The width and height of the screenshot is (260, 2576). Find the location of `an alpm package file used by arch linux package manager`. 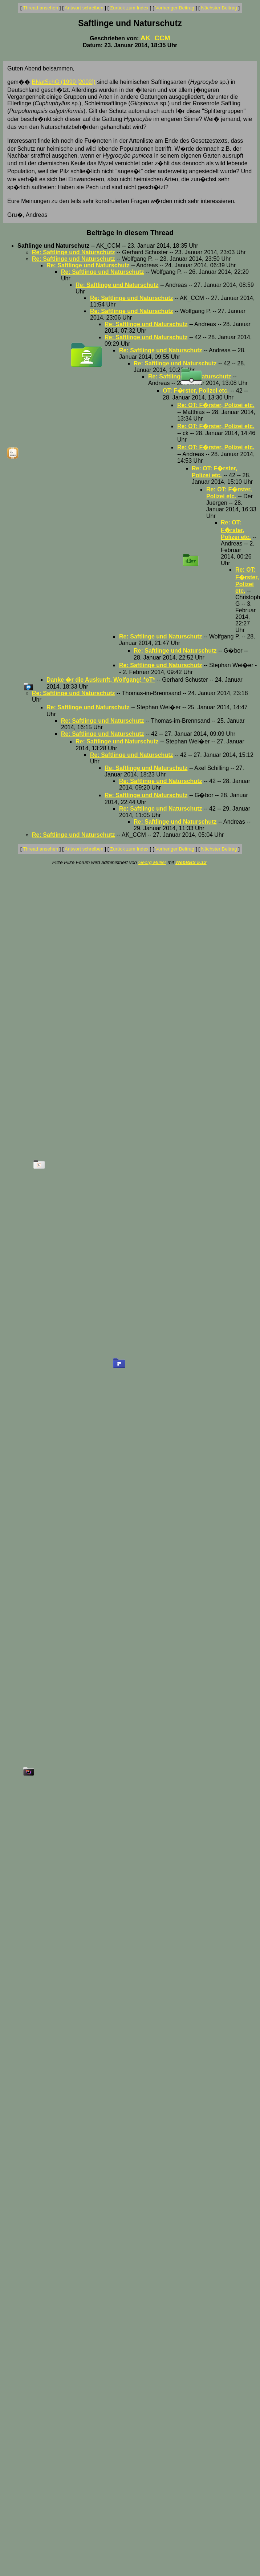

an alpm package file used by arch linux package manager is located at coordinates (13, 453).